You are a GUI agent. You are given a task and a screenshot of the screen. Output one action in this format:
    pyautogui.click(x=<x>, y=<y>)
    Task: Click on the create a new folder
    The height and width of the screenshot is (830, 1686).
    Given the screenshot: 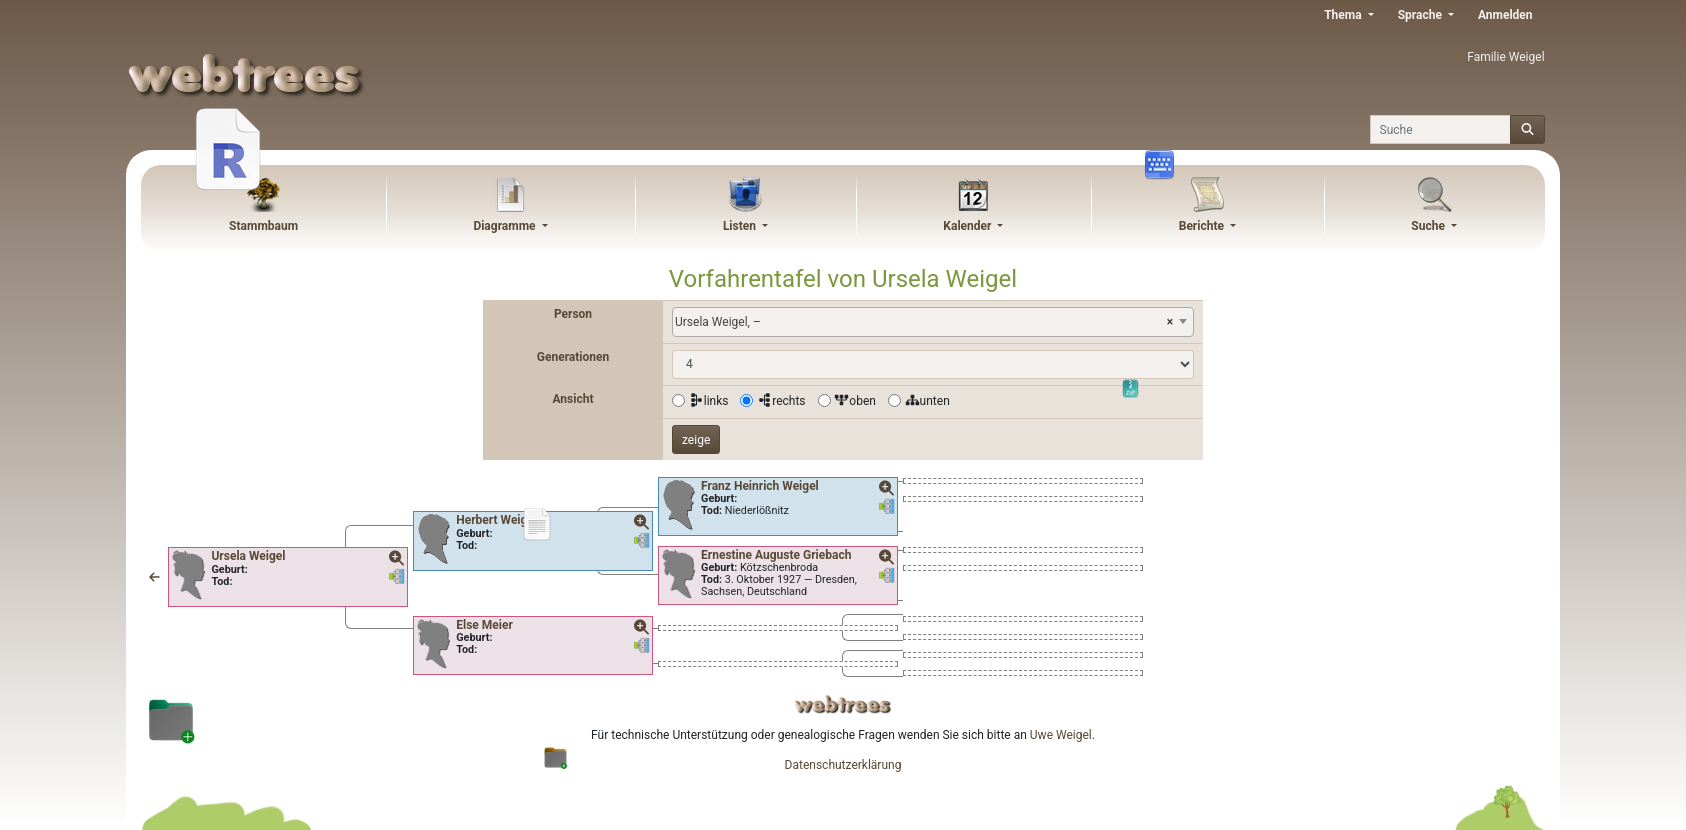 What is the action you would take?
    pyautogui.click(x=171, y=720)
    